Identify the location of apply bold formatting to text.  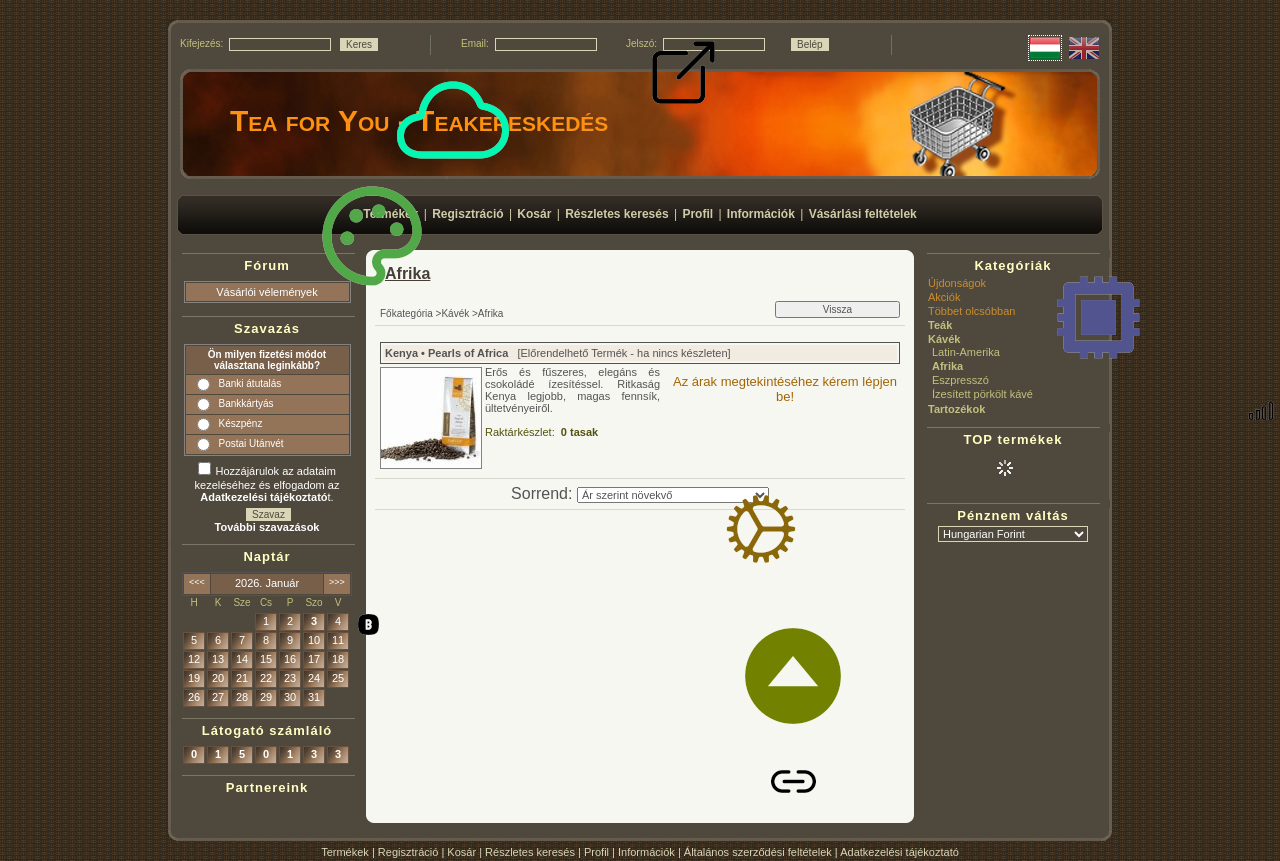
(368, 624).